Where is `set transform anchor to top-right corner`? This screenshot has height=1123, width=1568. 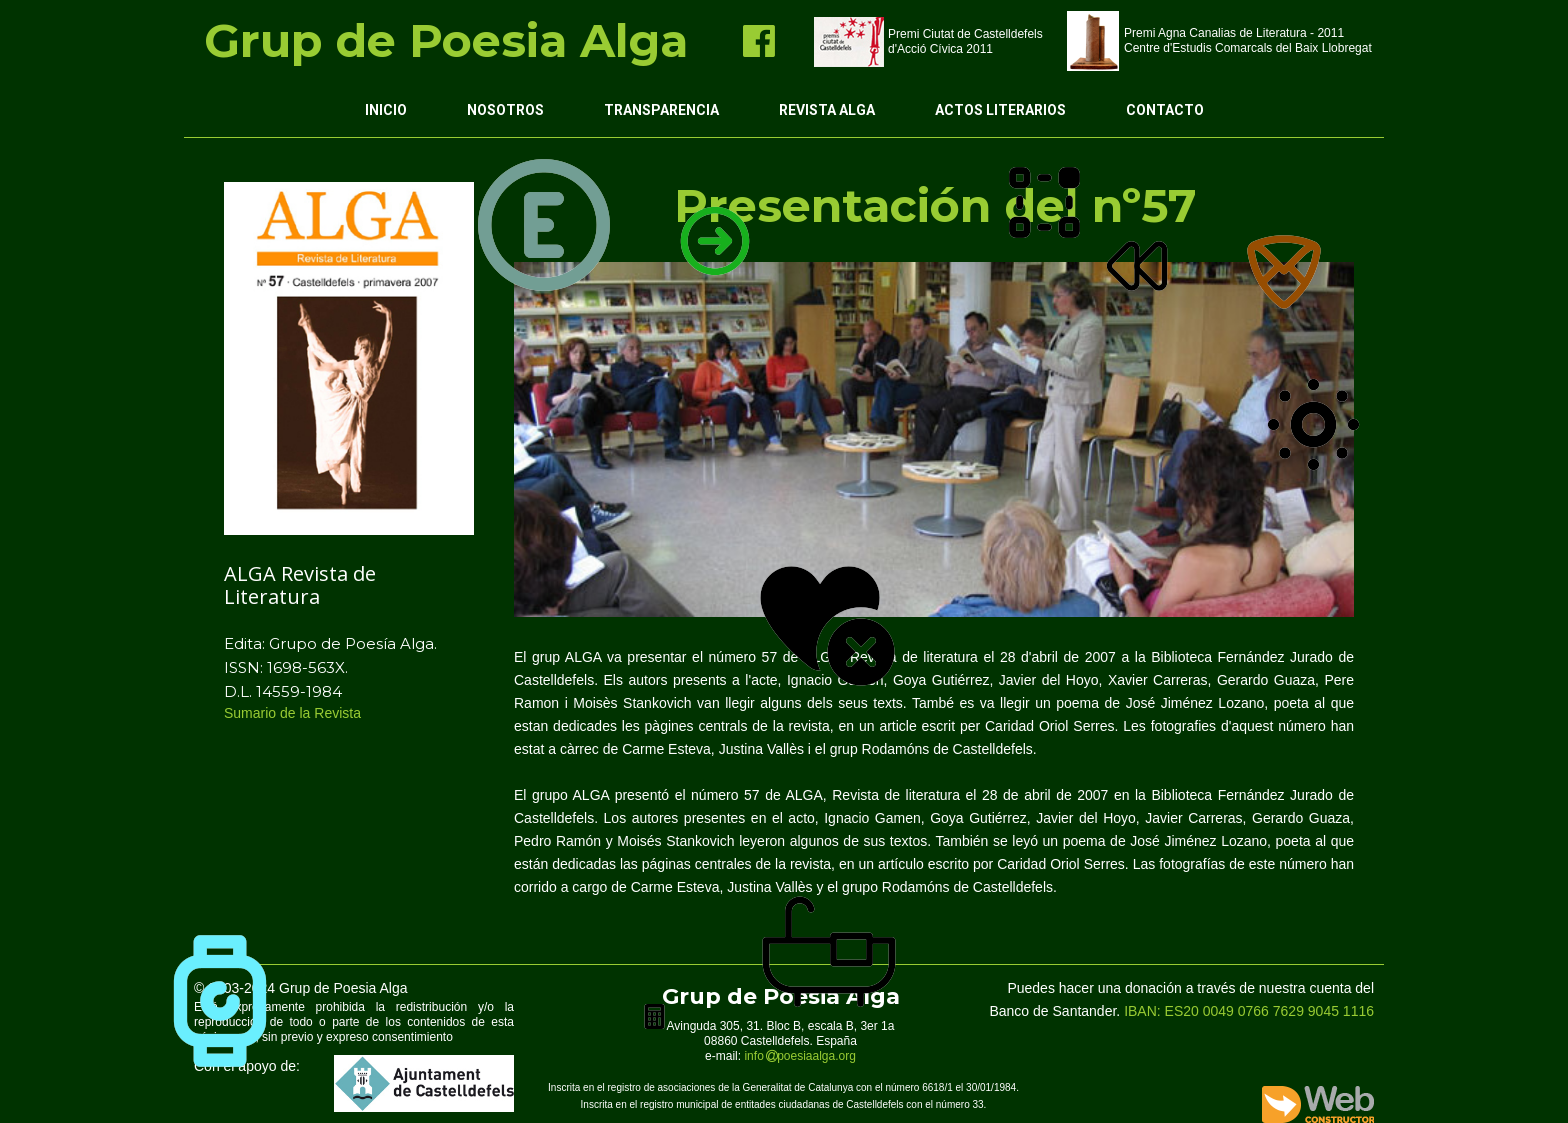
set transform anchor to top-right corner is located at coordinates (1044, 202).